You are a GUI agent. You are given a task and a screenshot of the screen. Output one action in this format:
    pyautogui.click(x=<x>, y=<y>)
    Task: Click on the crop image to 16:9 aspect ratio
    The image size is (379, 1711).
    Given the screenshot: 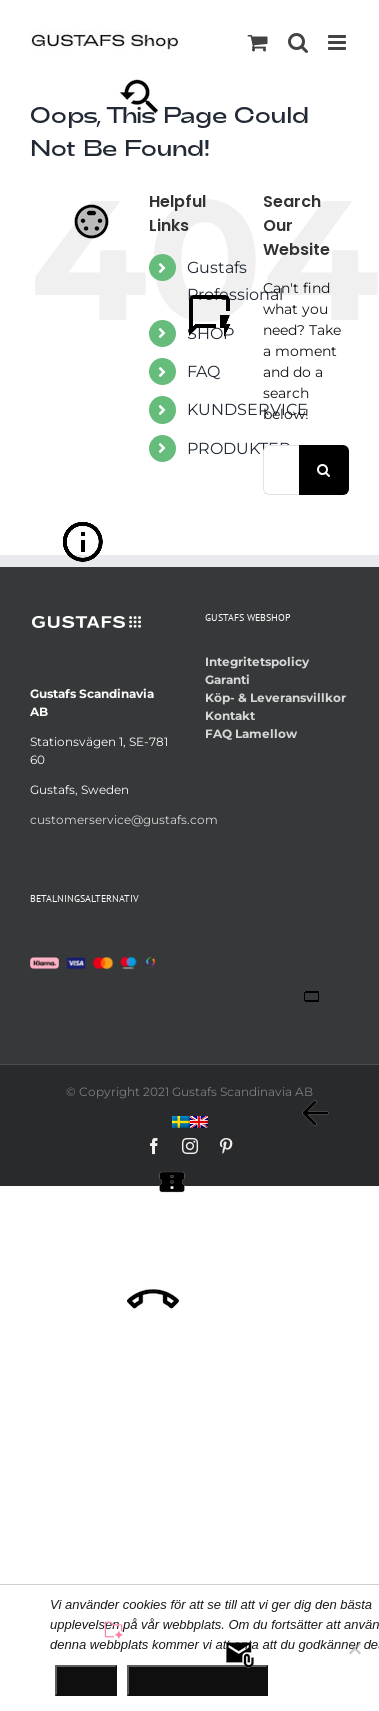 What is the action you would take?
    pyautogui.click(x=311, y=996)
    